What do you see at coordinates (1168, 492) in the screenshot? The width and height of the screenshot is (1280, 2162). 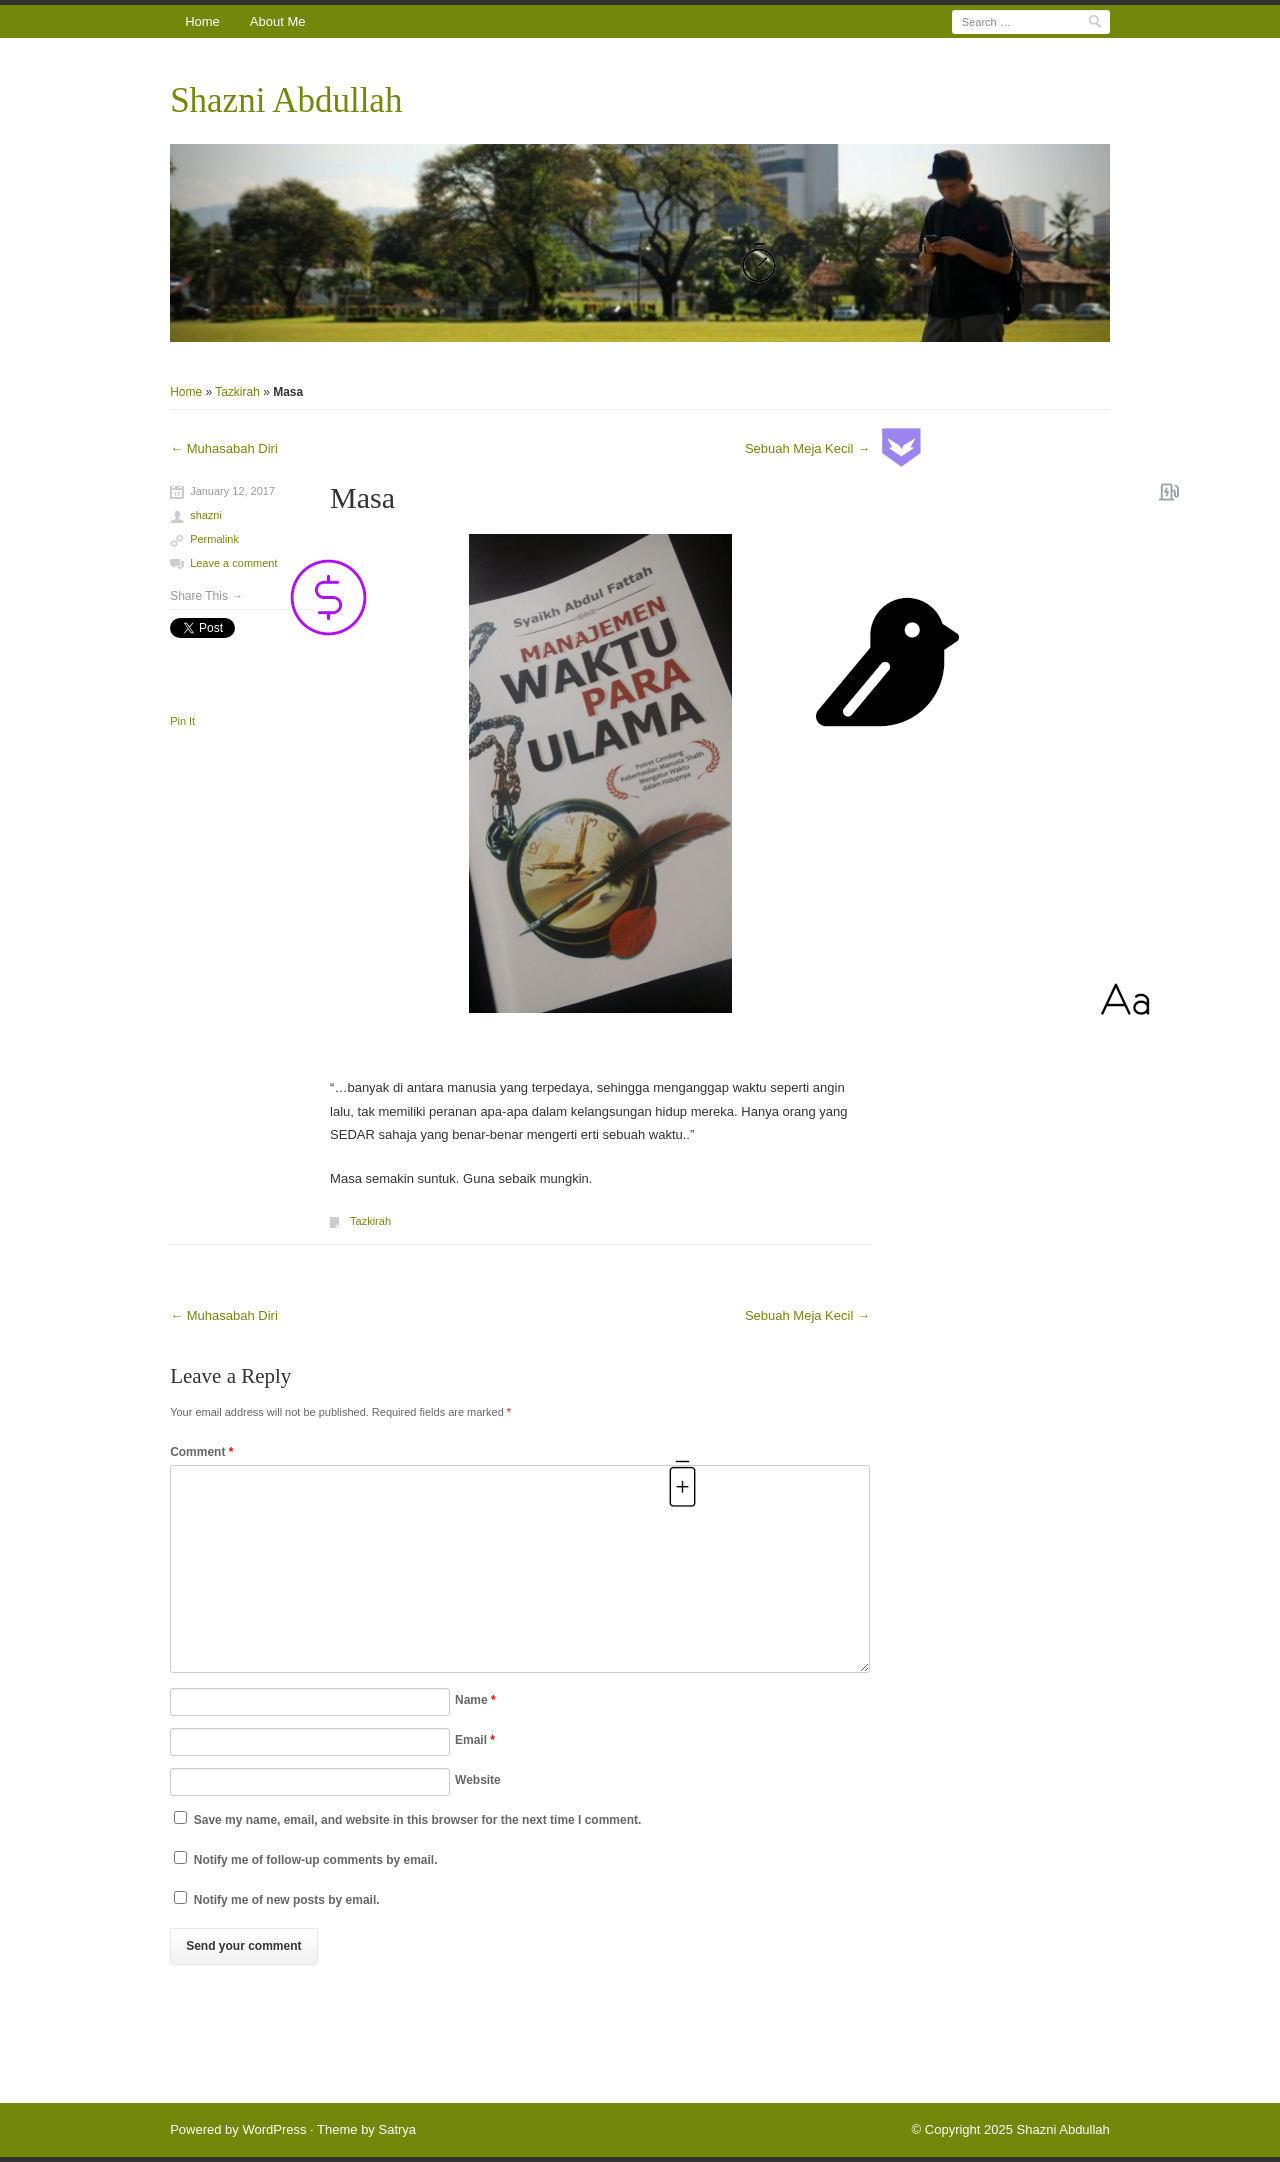 I see `find nearby EV charging stations` at bounding box center [1168, 492].